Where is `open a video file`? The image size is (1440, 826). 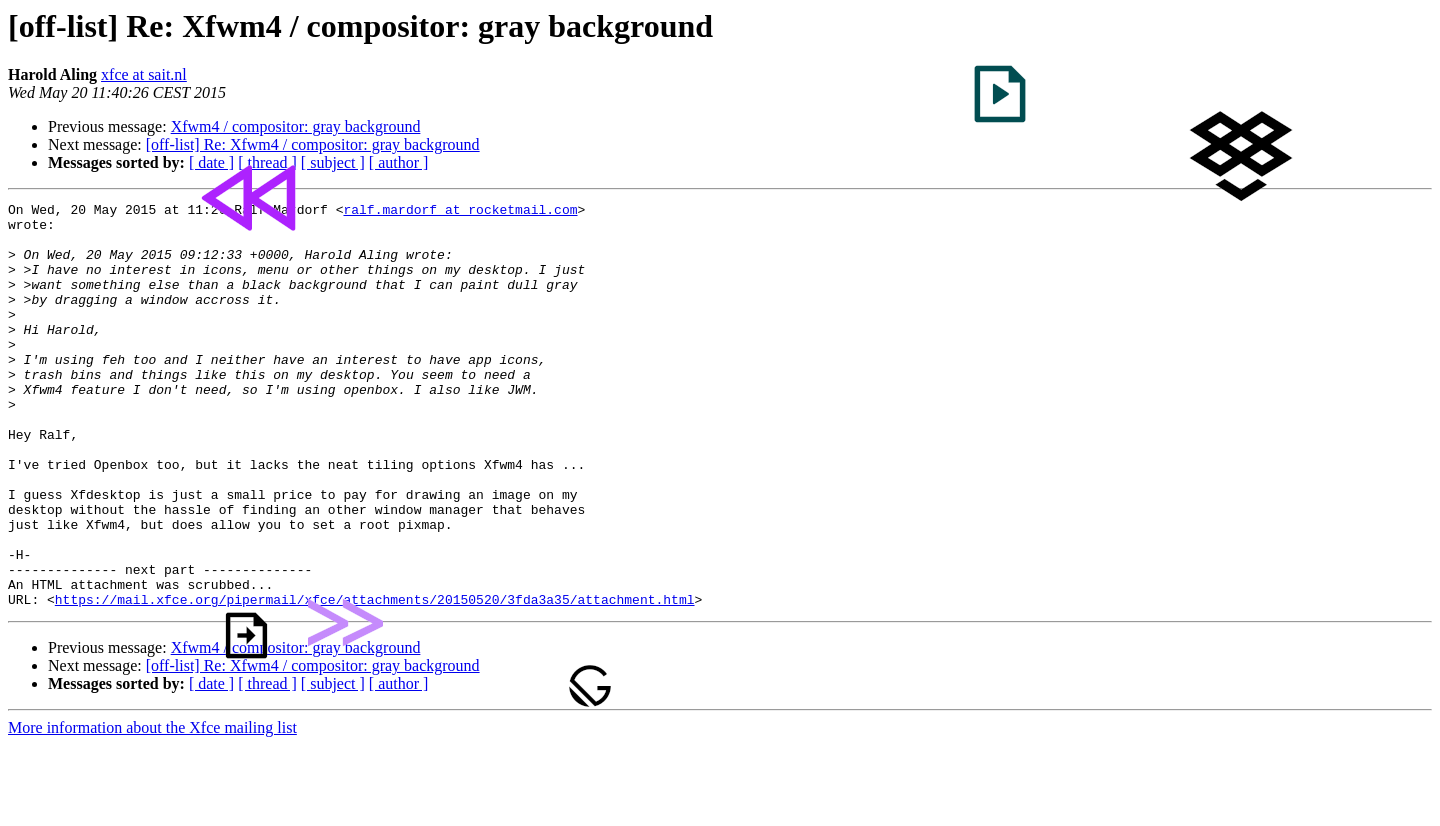 open a video file is located at coordinates (1000, 94).